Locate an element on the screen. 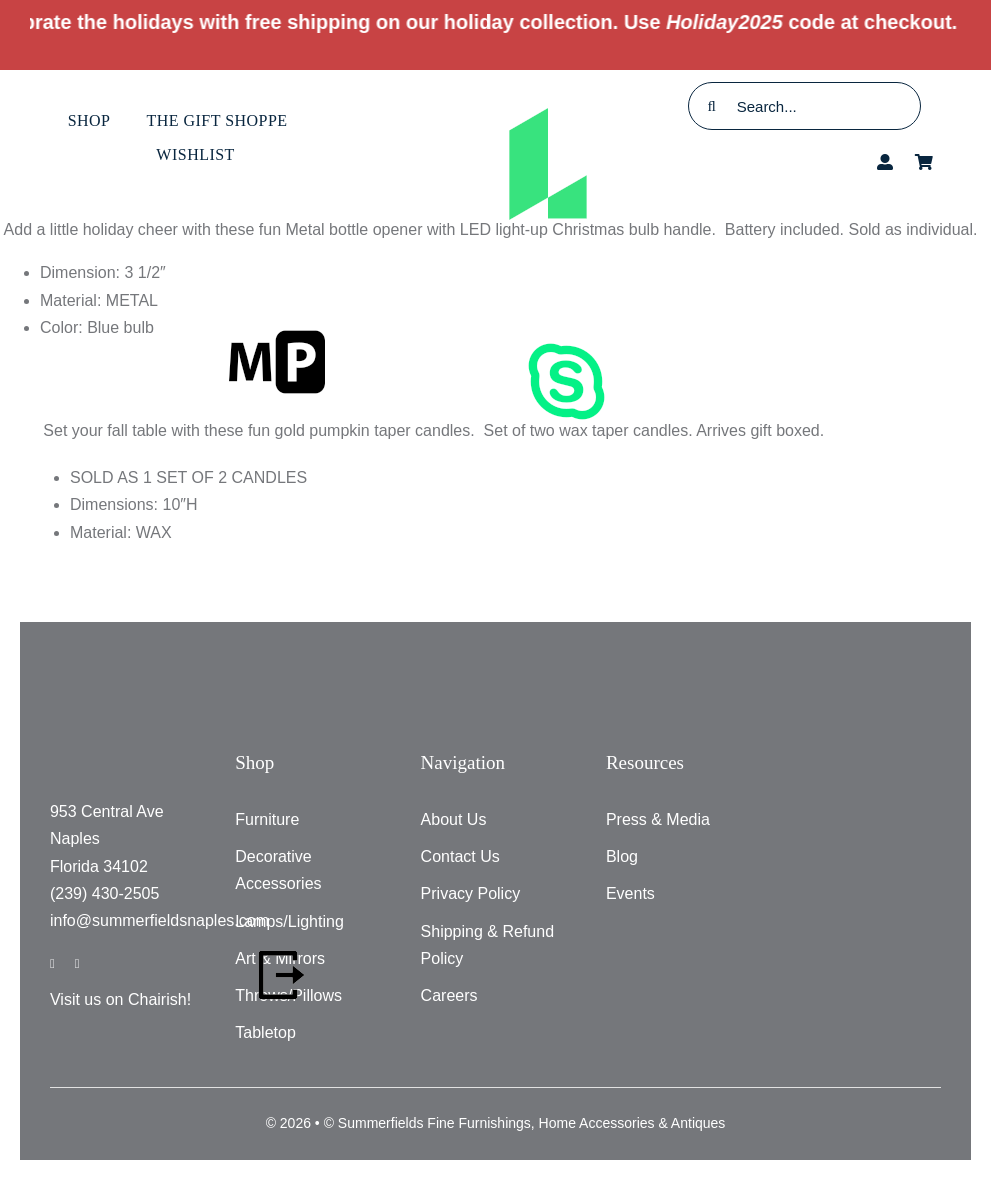 Image resolution: width=991 pixels, height=1180 pixels. lucid software company logo is located at coordinates (548, 164).